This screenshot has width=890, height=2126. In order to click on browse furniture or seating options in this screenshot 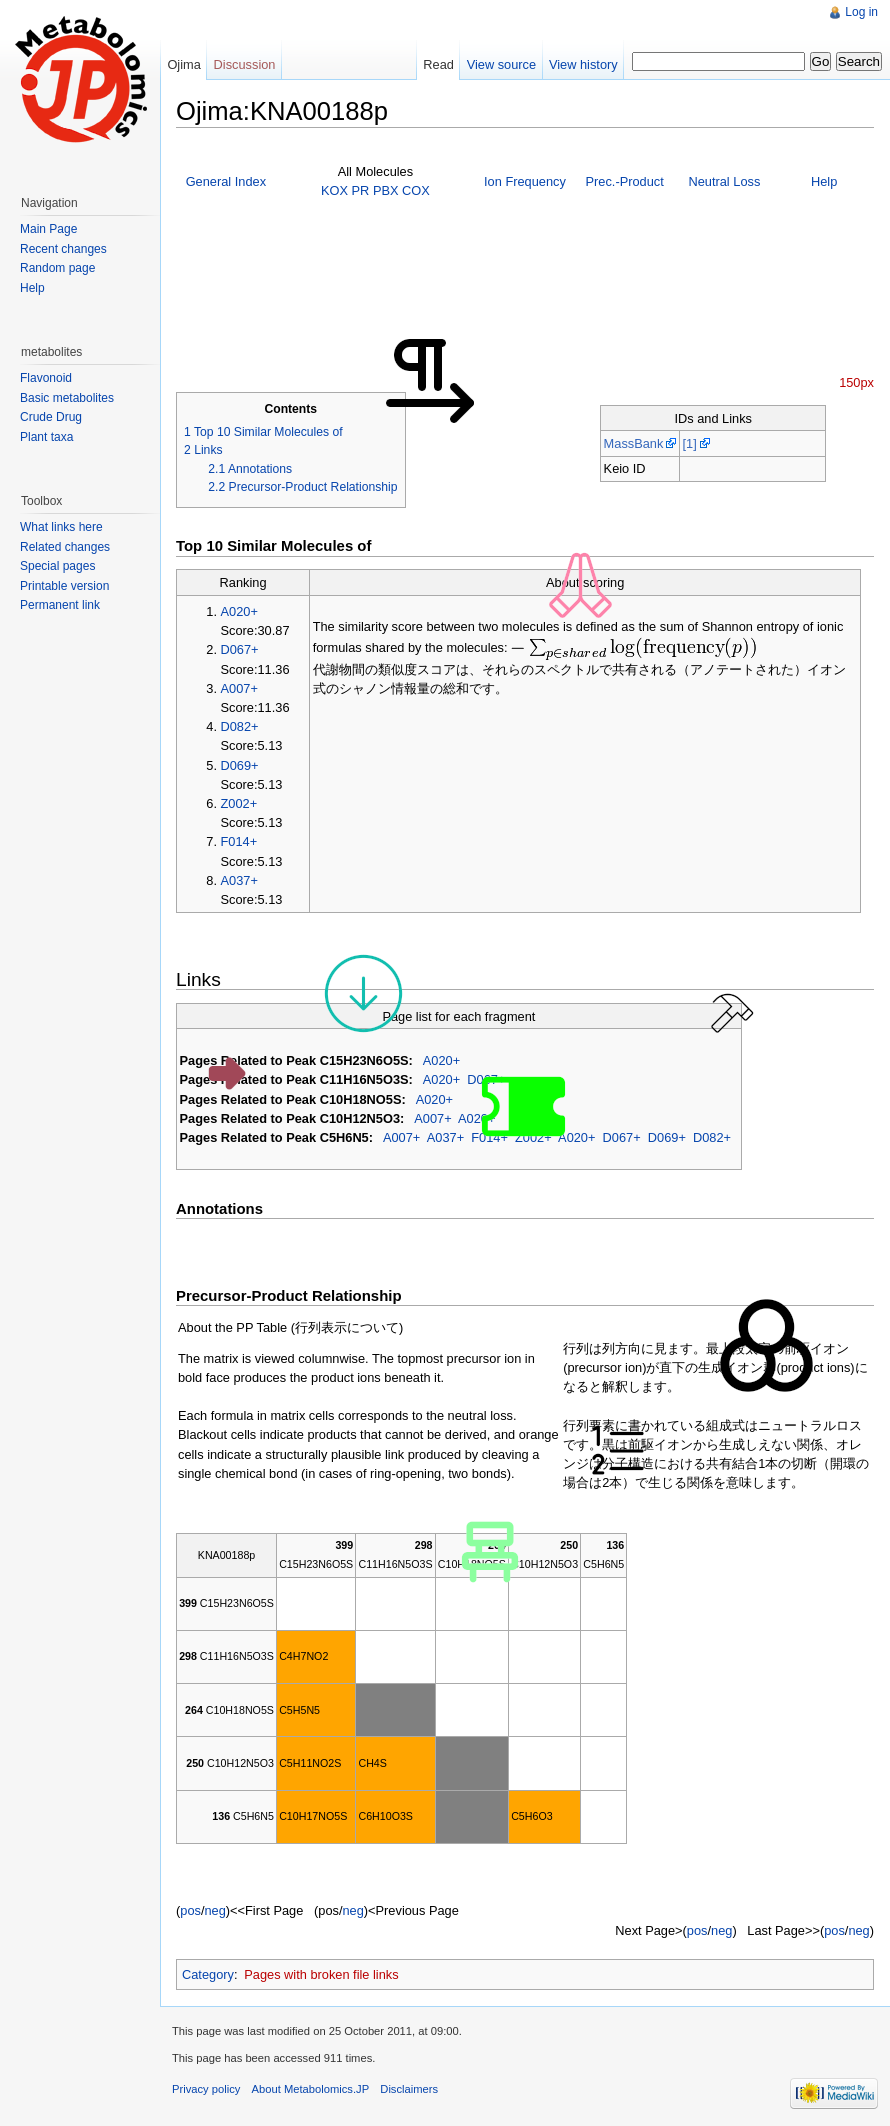, I will do `click(490, 1552)`.